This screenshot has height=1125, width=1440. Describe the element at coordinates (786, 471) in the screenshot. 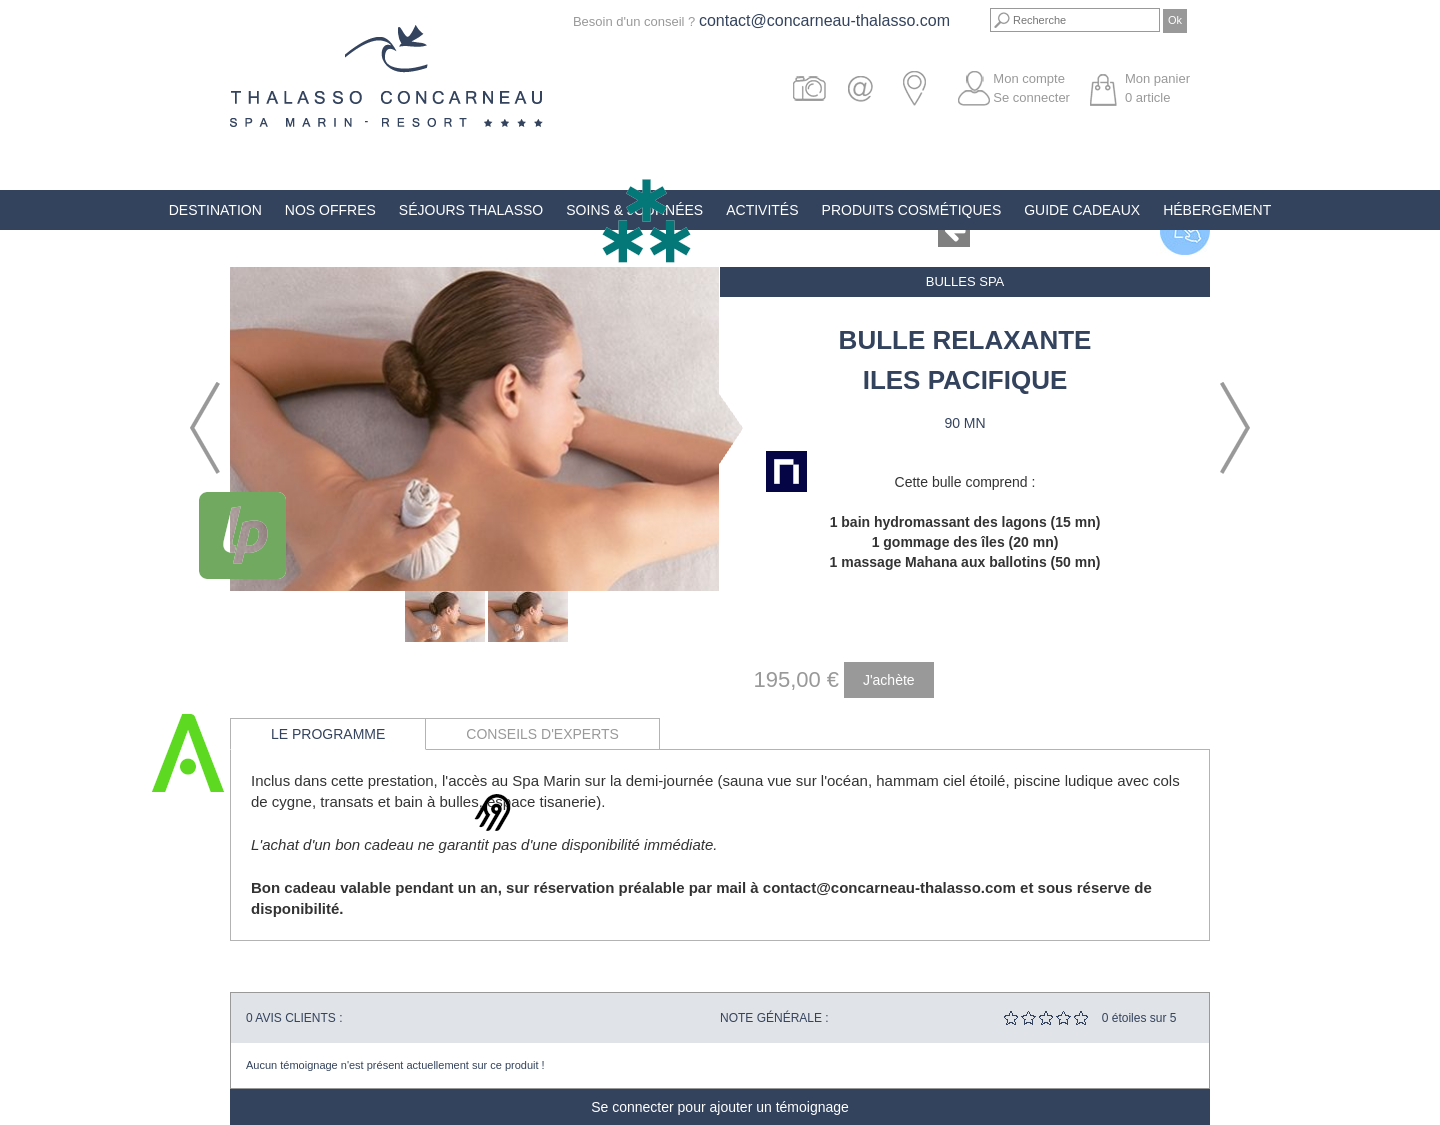

I see `visit NameMC website` at that location.